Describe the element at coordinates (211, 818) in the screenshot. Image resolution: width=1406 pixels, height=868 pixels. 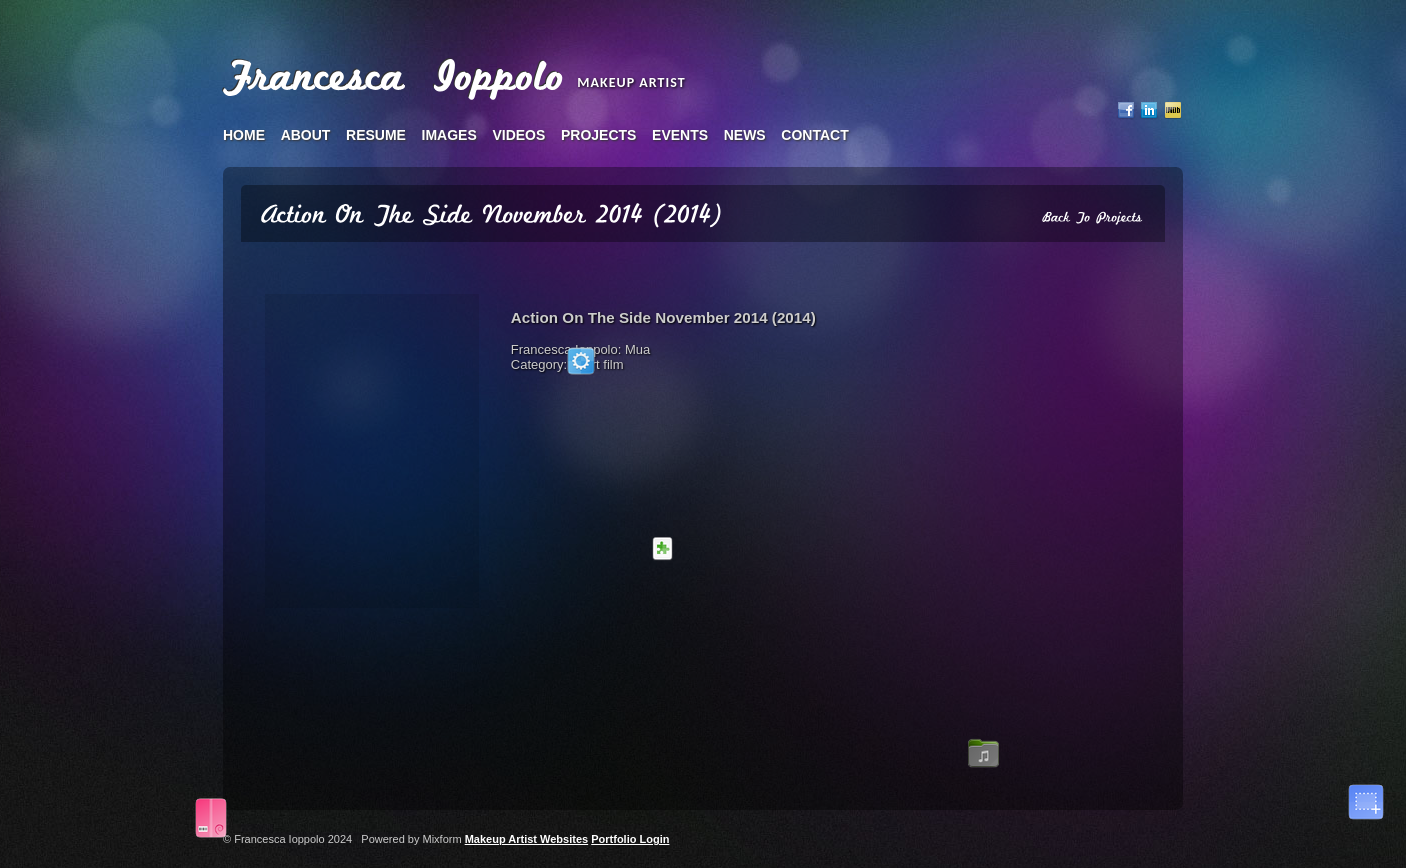
I see `a debian software package file ready for installation` at that location.